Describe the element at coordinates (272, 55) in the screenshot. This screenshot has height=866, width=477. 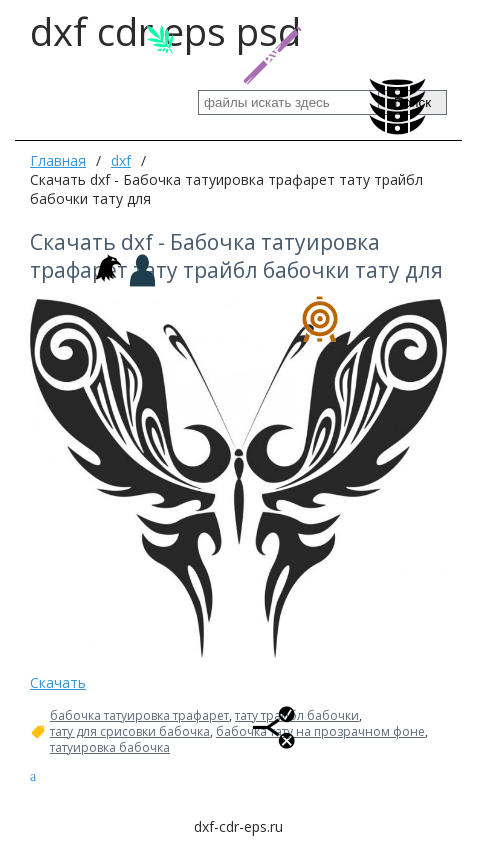
I see `select bo staff as your weapon` at that location.